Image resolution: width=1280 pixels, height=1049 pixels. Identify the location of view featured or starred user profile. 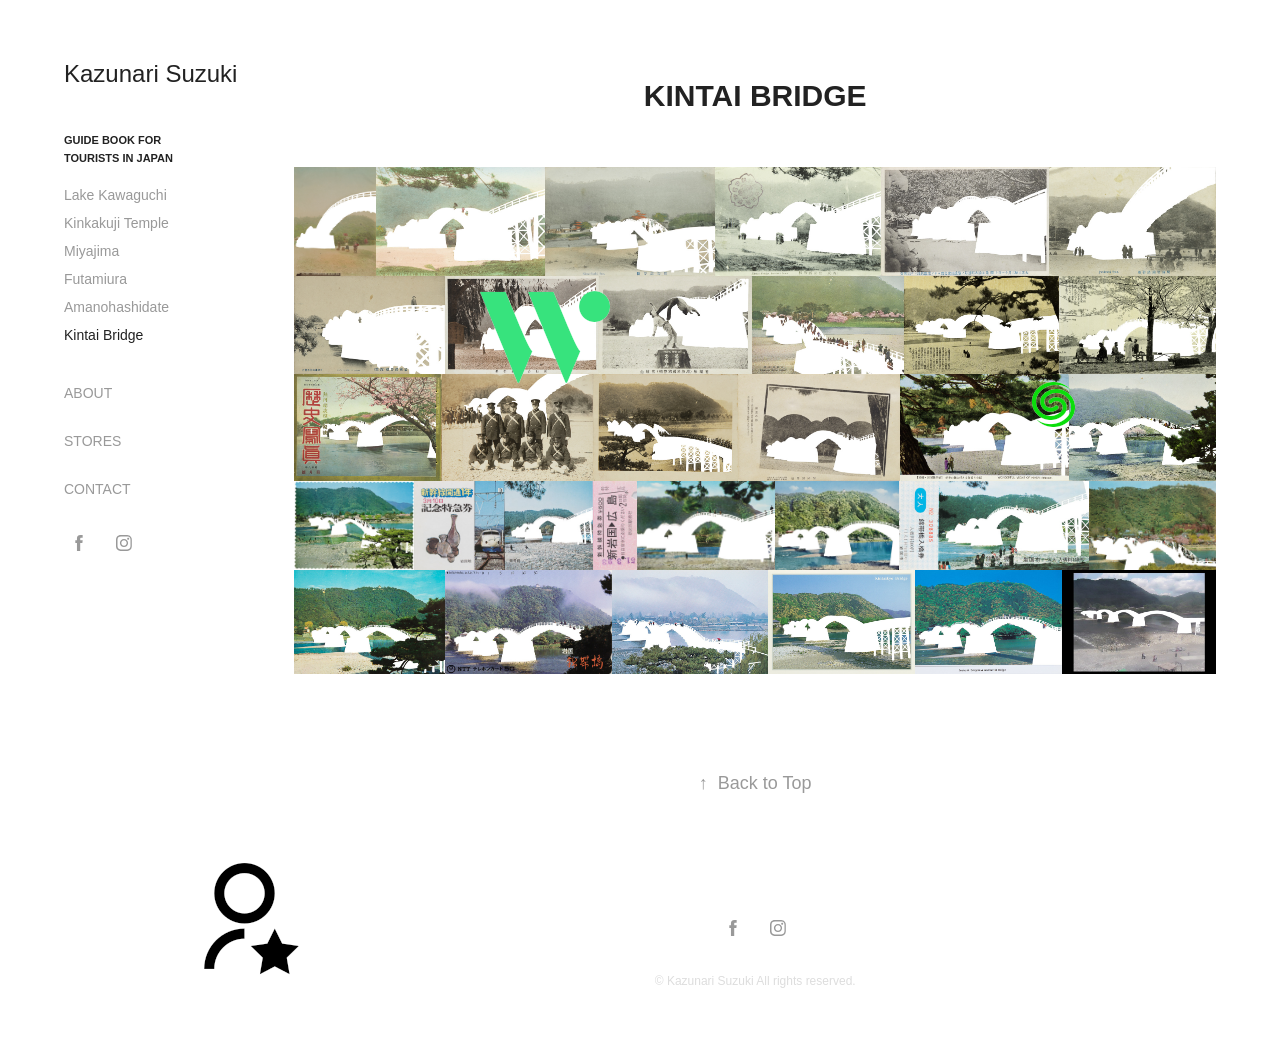
(244, 918).